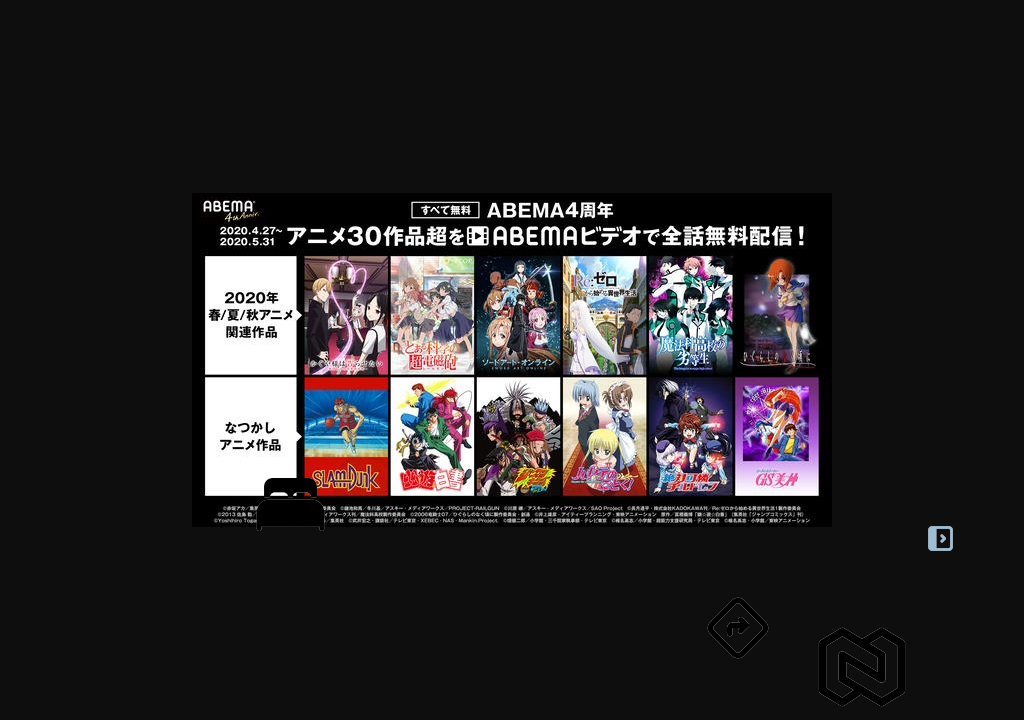  Describe the element at coordinates (738, 628) in the screenshot. I see `indicates upcoming turn or direction change` at that location.